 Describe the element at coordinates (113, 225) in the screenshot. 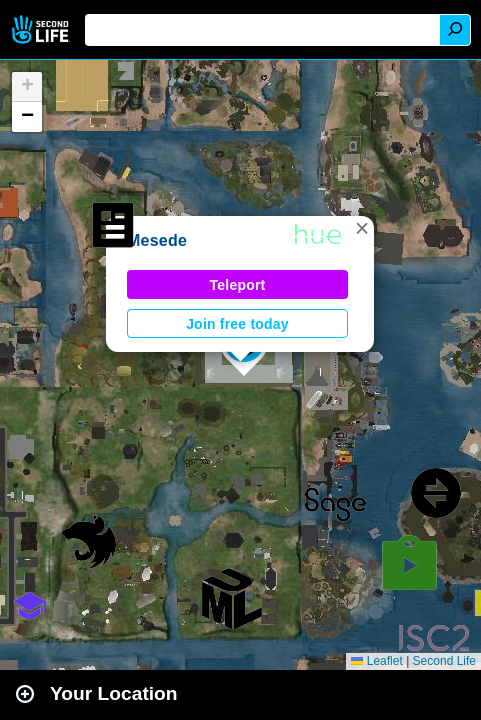

I see `view article or document` at that location.